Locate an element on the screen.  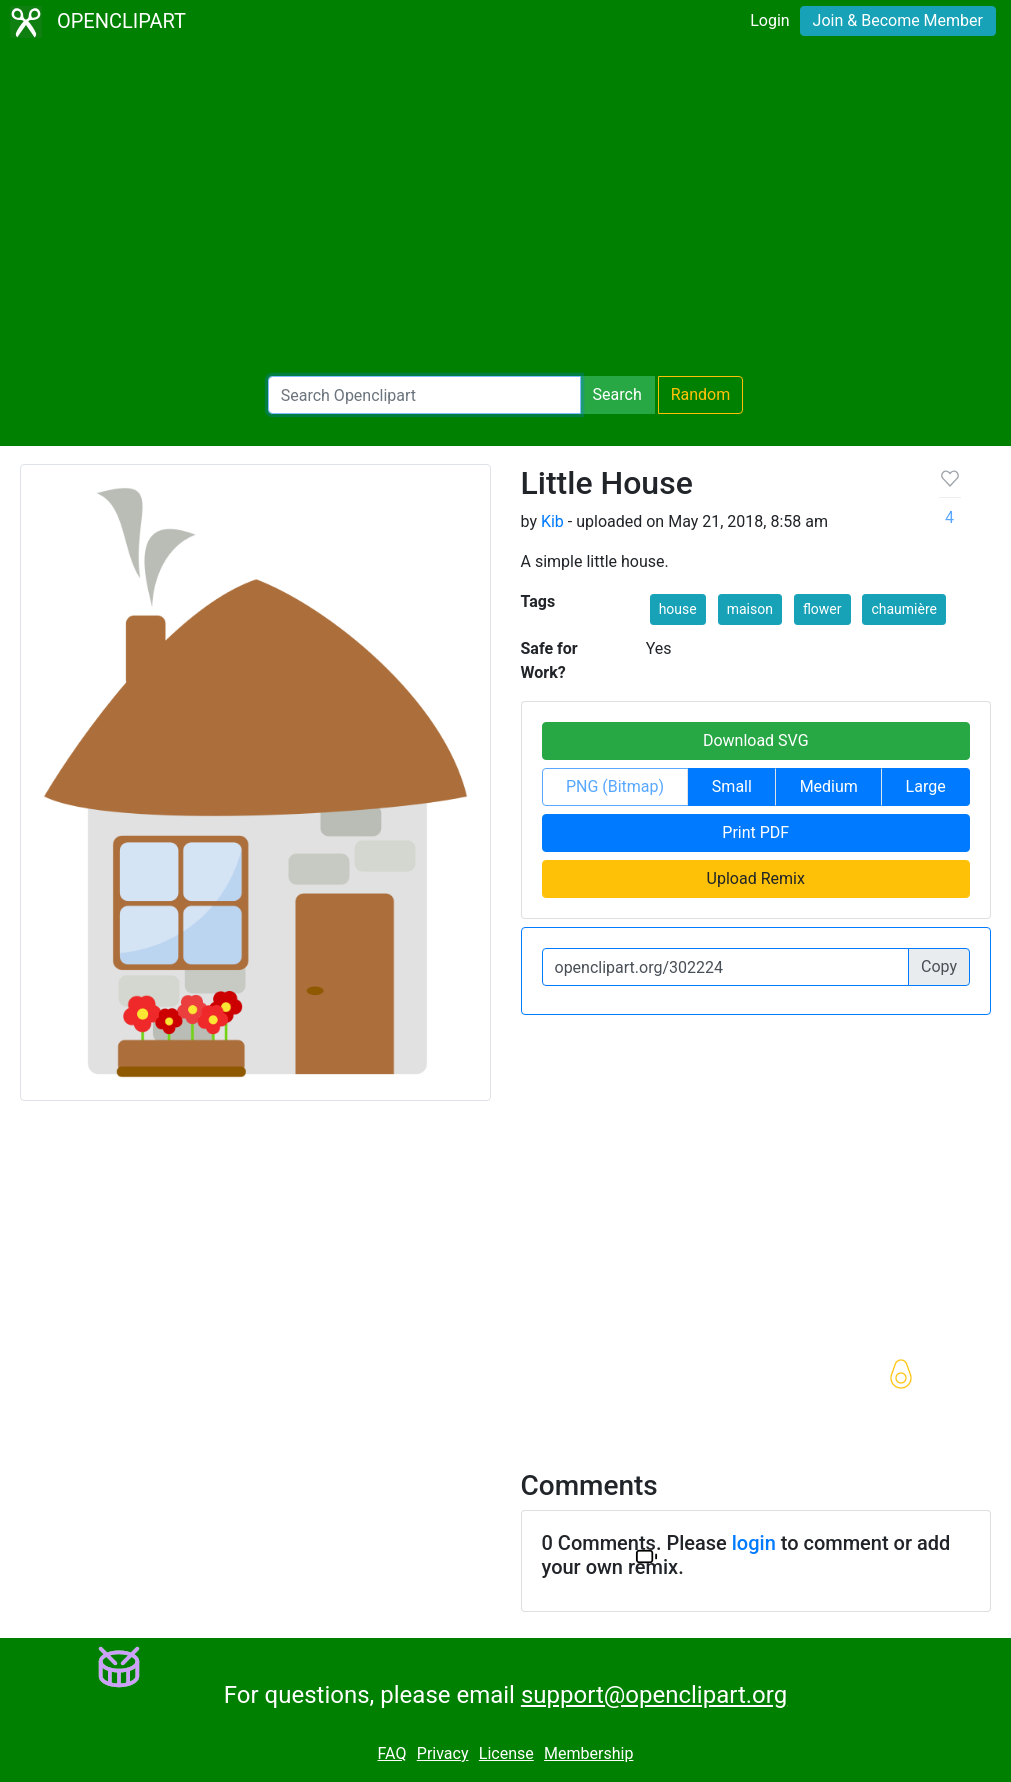
browse healthy food or recipe options is located at coordinates (901, 1374).